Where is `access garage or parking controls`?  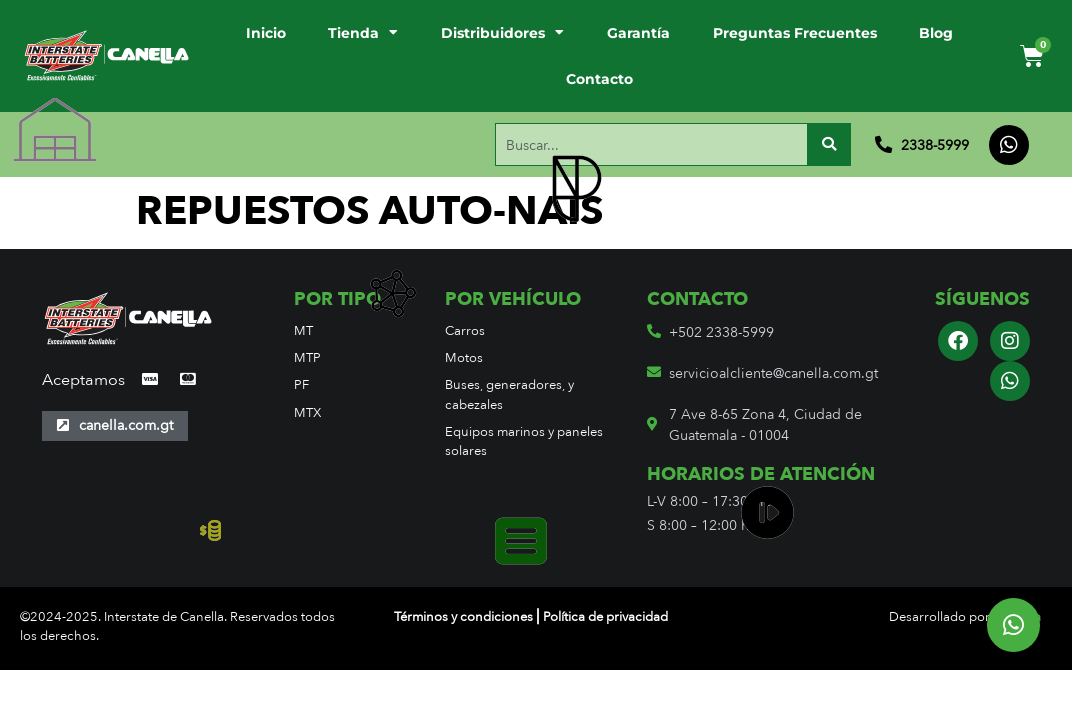 access garage or parking controls is located at coordinates (55, 134).